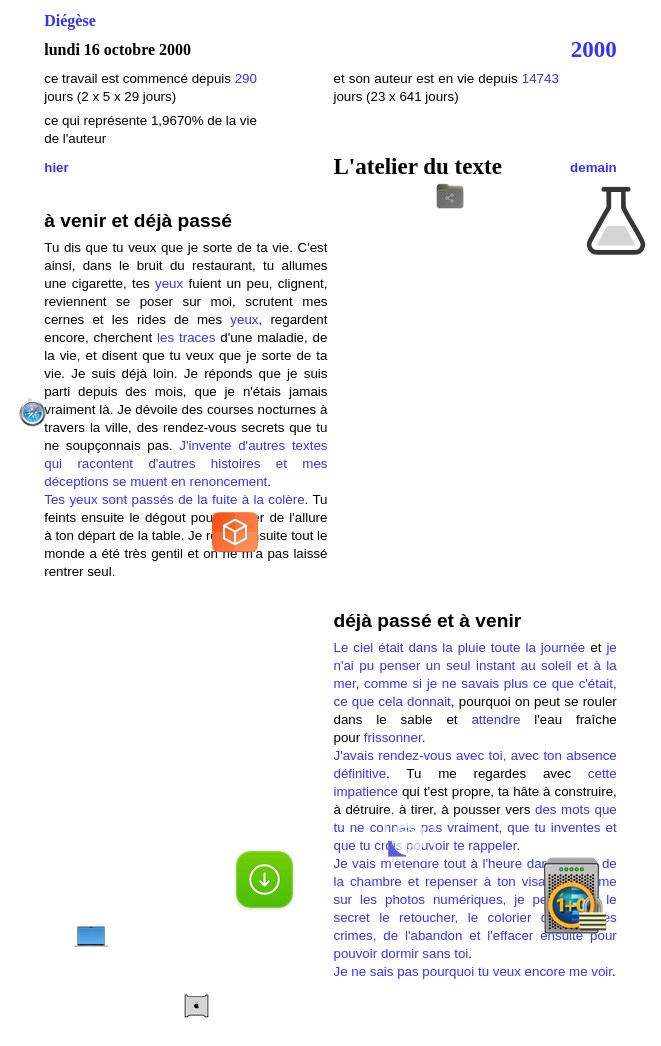 Image resolution: width=661 pixels, height=1046 pixels. What do you see at coordinates (196, 1005) in the screenshot?
I see `navigate to mac pro in finder sidebar` at bounding box center [196, 1005].